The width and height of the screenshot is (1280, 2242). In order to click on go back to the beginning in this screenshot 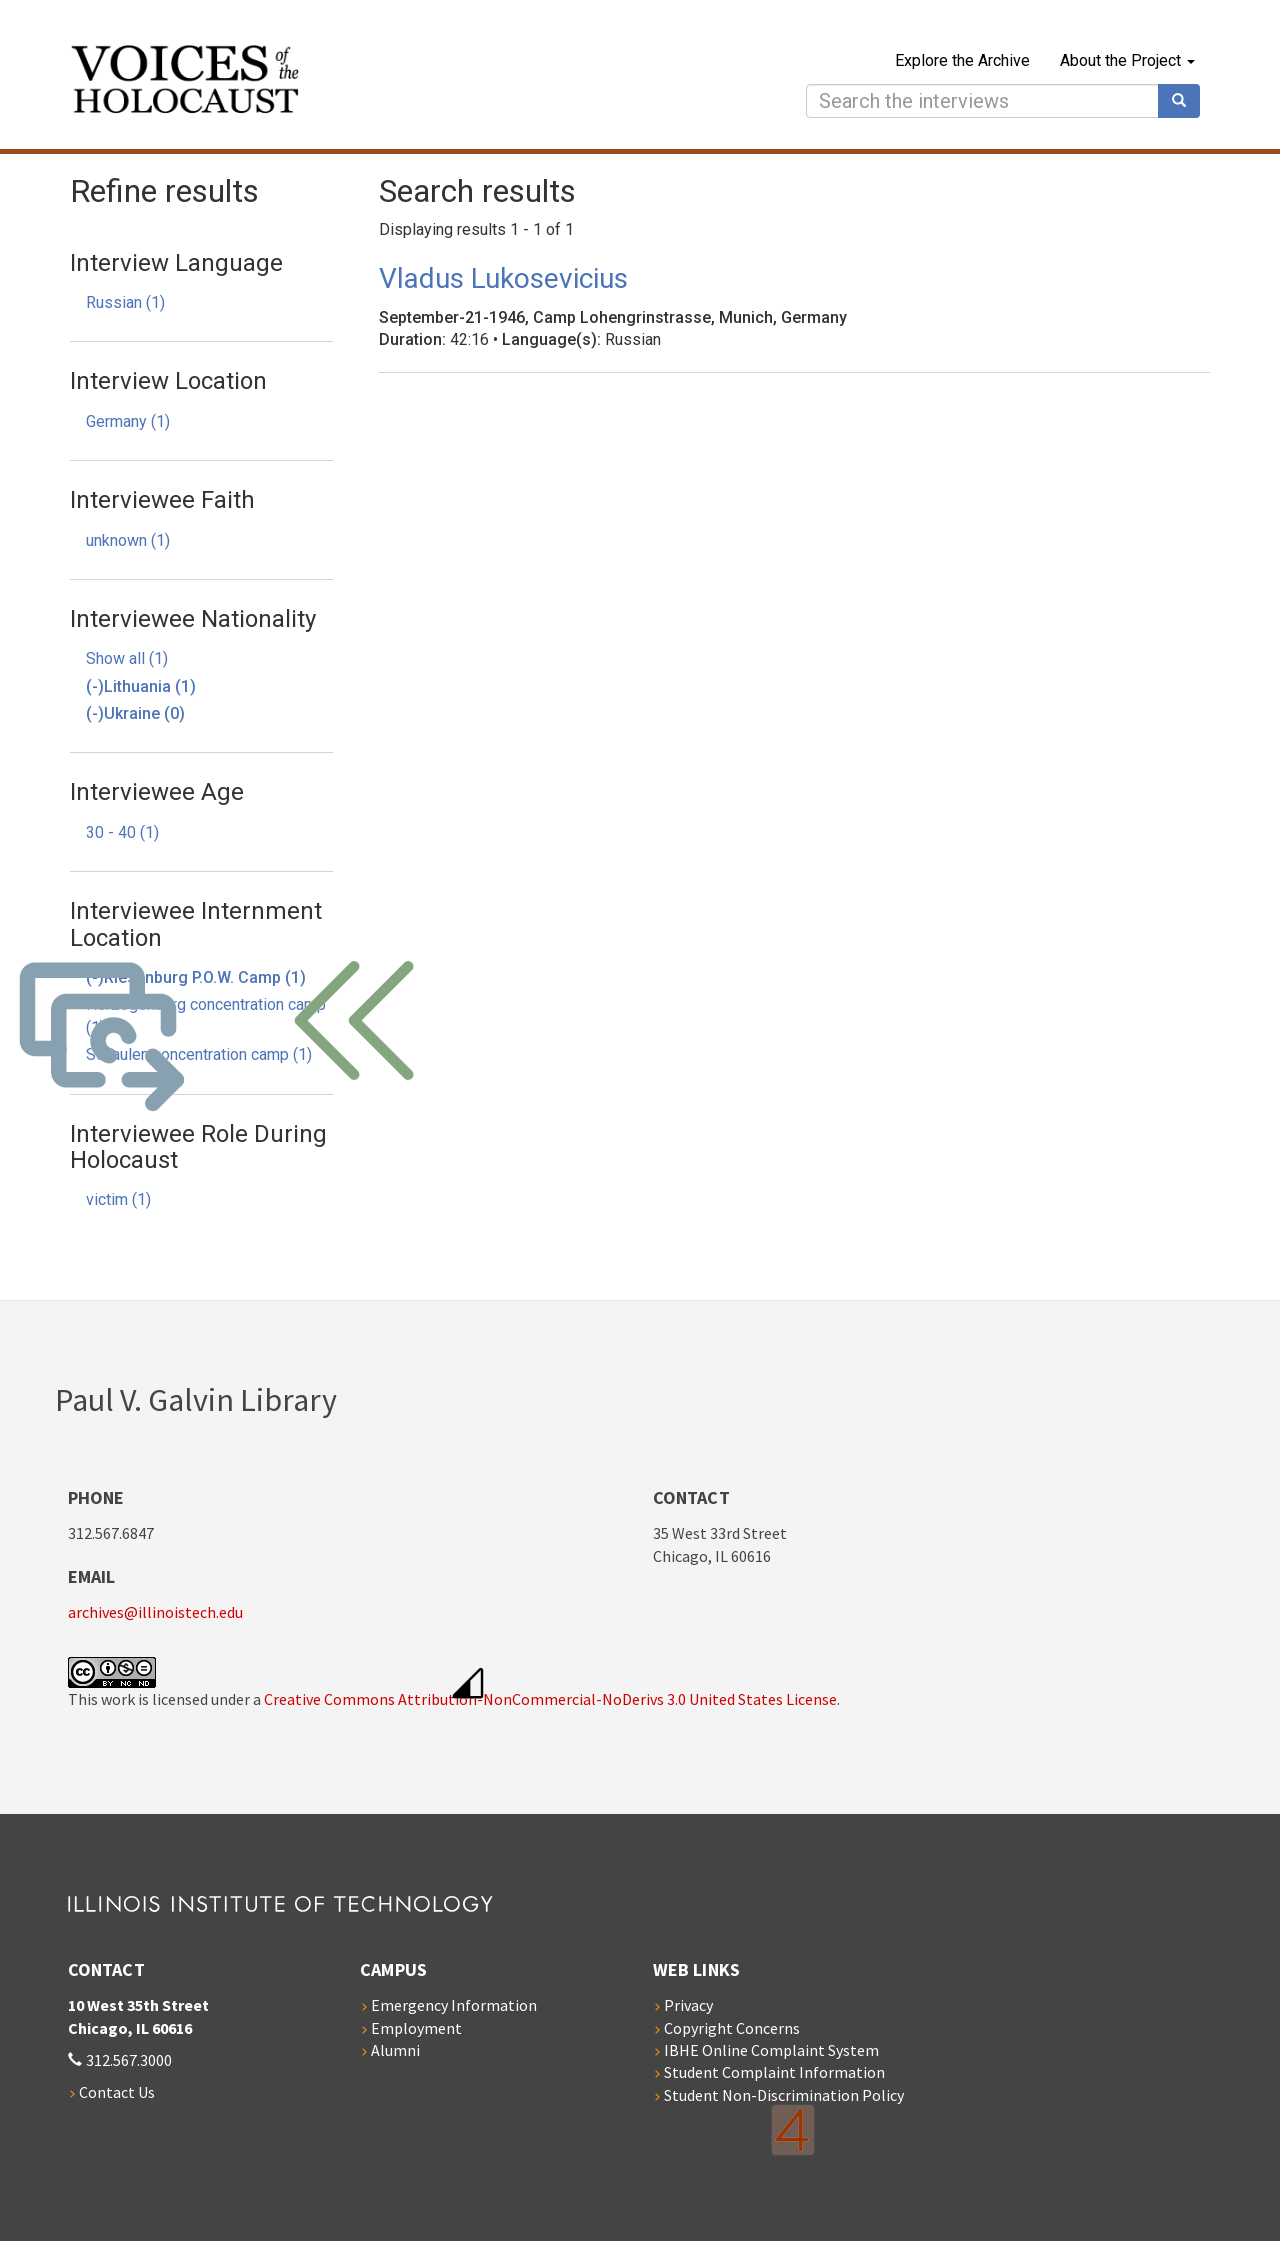, I will do `click(359, 1020)`.